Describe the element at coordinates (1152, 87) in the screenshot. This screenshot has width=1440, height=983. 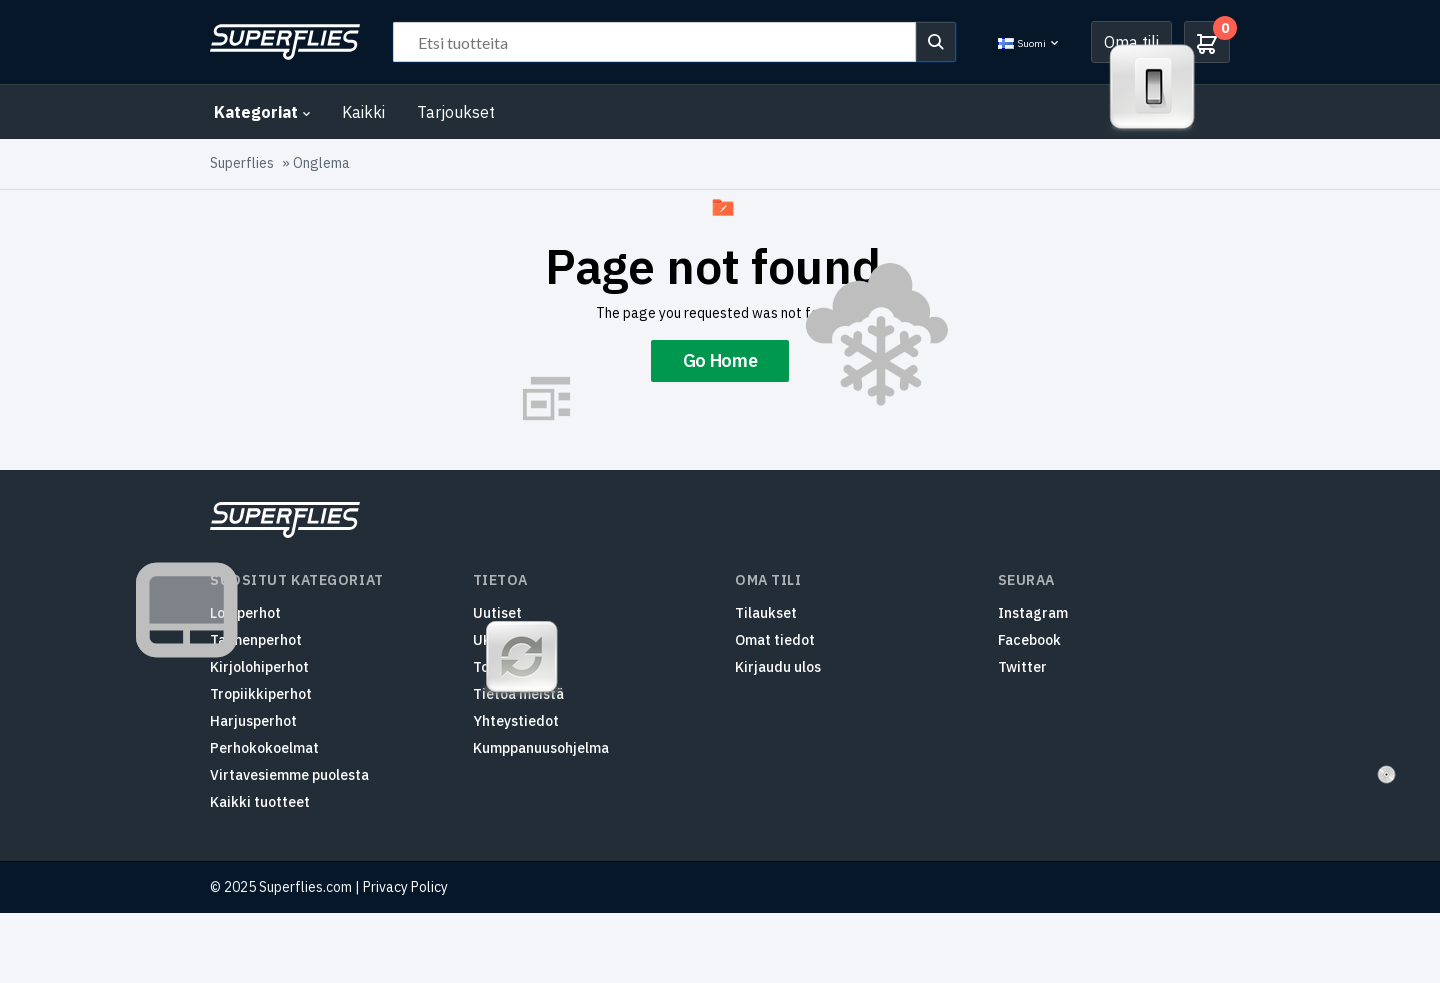
I see `shut down or power off the system` at that location.